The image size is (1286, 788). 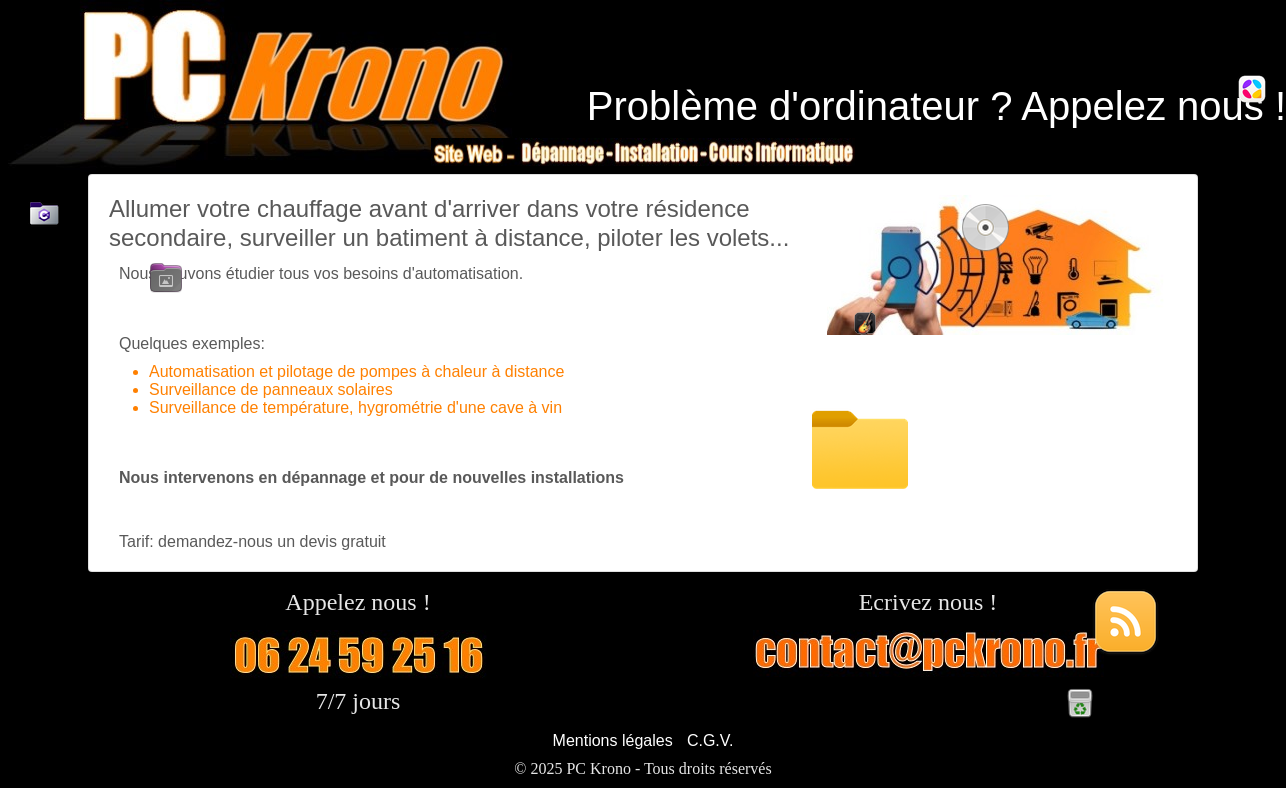 I want to click on folder containing C# project files, so click(x=44, y=214).